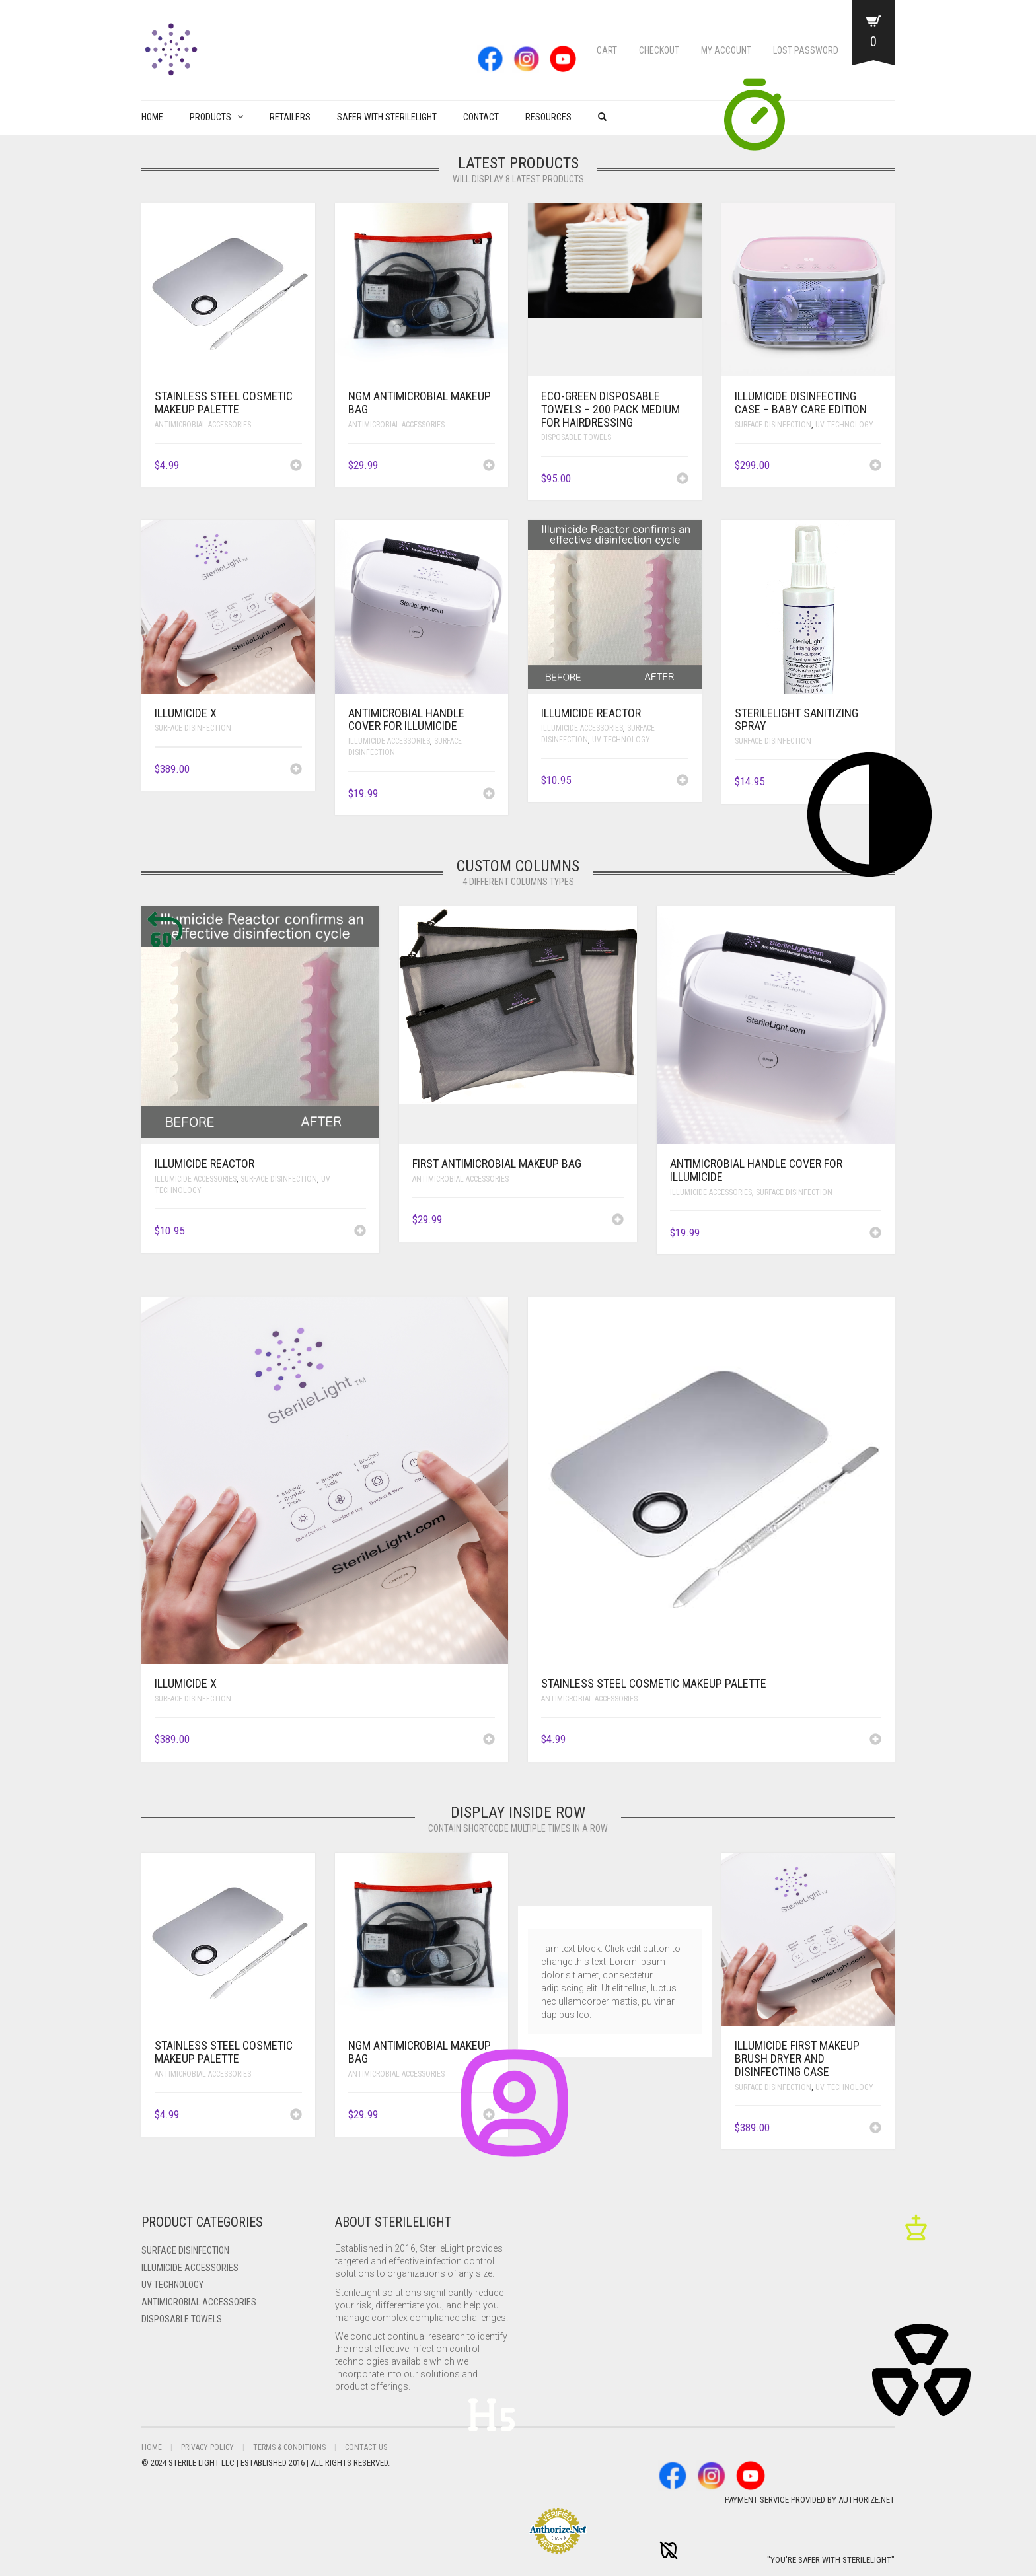 Image resolution: width=1036 pixels, height=2576 pixels. What do you see at coordinates (916, 2228) in the screenshot?
I see `represents the king piece in a chess game` at bounding box center [916, 2228].